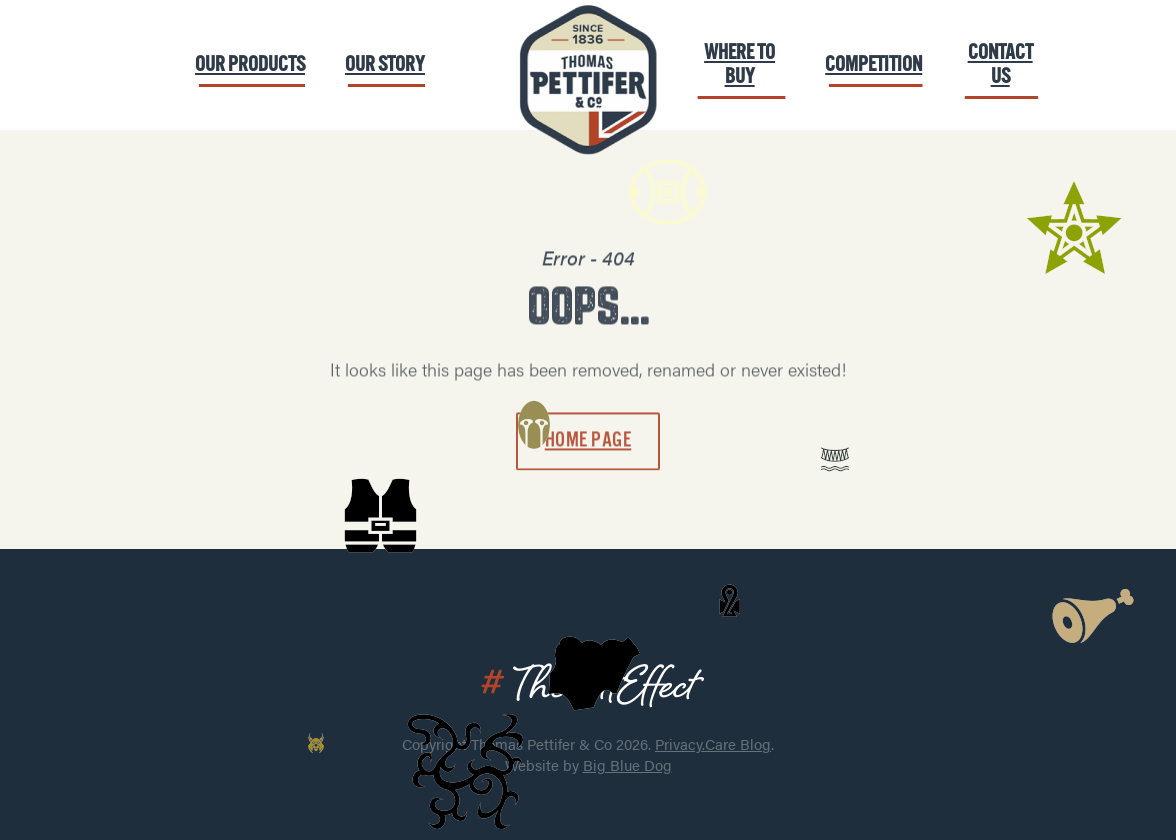  Describe the element at coordinates (729, 600) in the screenshot. I see `religious or faith-based game element` at that location.